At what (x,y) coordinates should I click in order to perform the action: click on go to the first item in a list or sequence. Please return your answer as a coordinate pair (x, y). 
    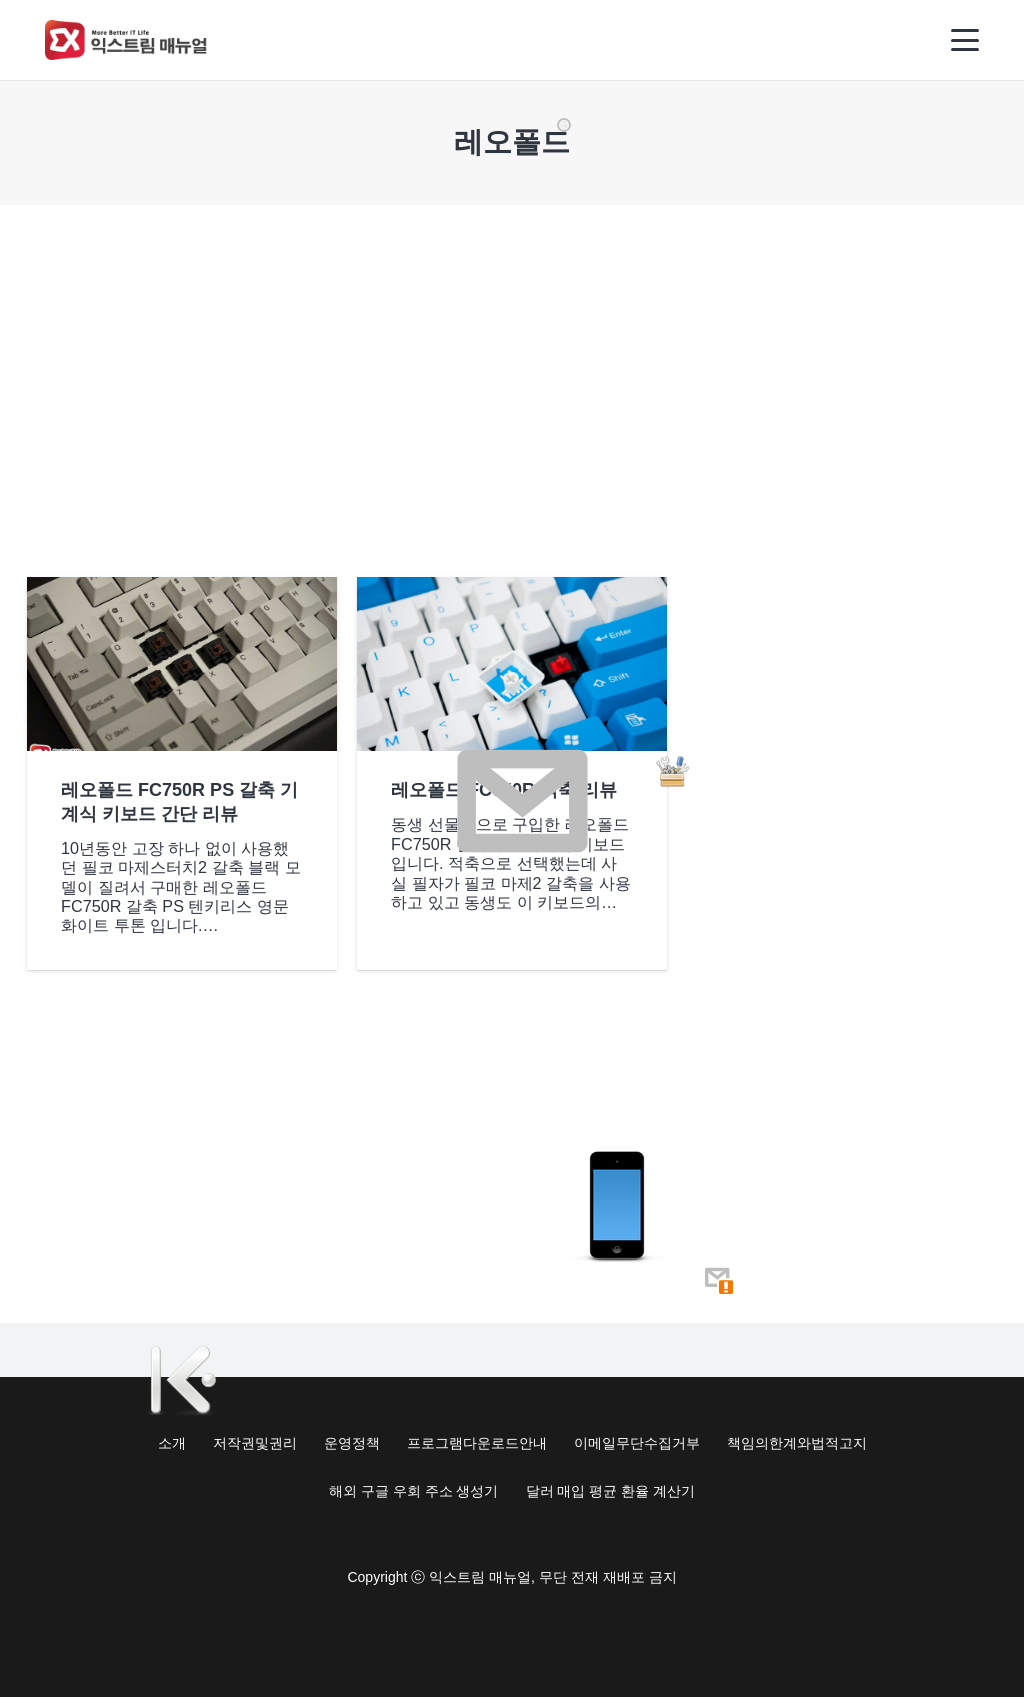
    Looking at the image, I should click on (182, 1380).